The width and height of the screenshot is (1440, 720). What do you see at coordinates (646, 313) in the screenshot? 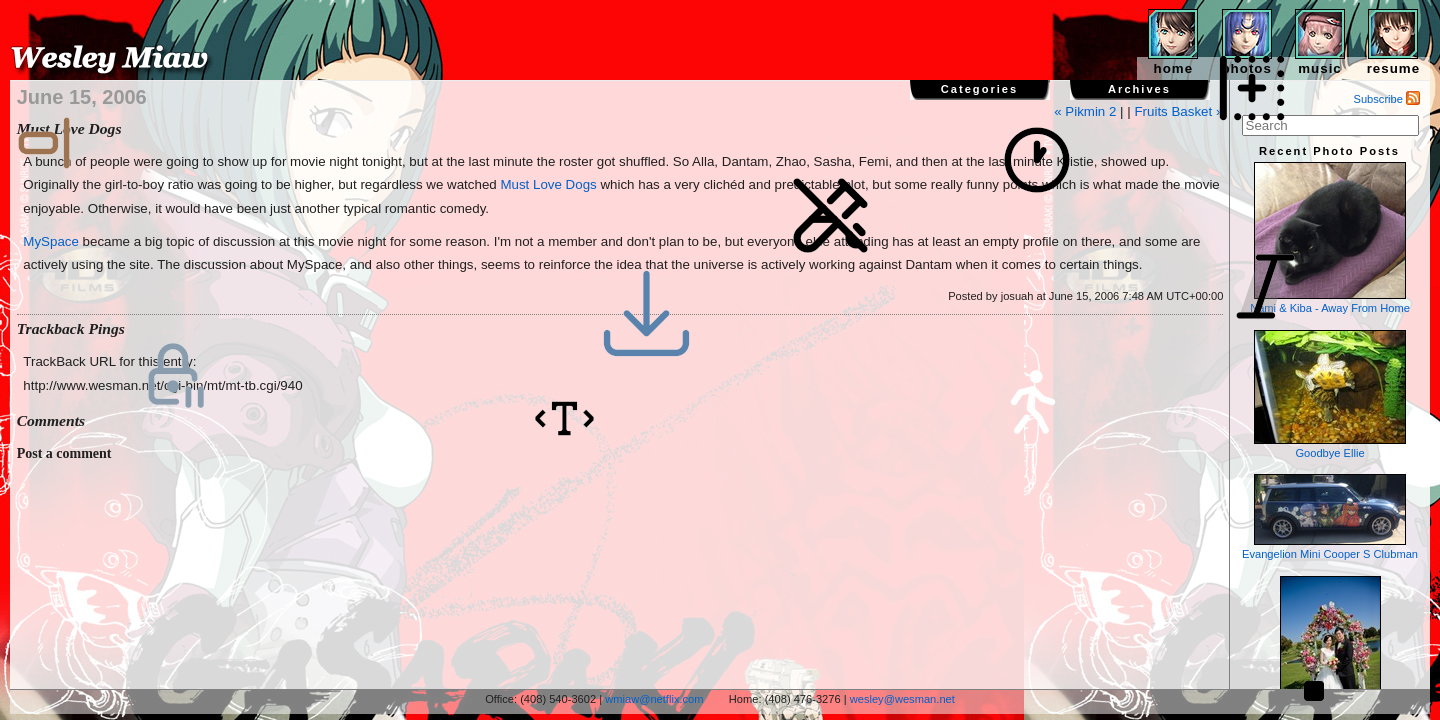
I see `download a file` at bounding box center [646, 313].